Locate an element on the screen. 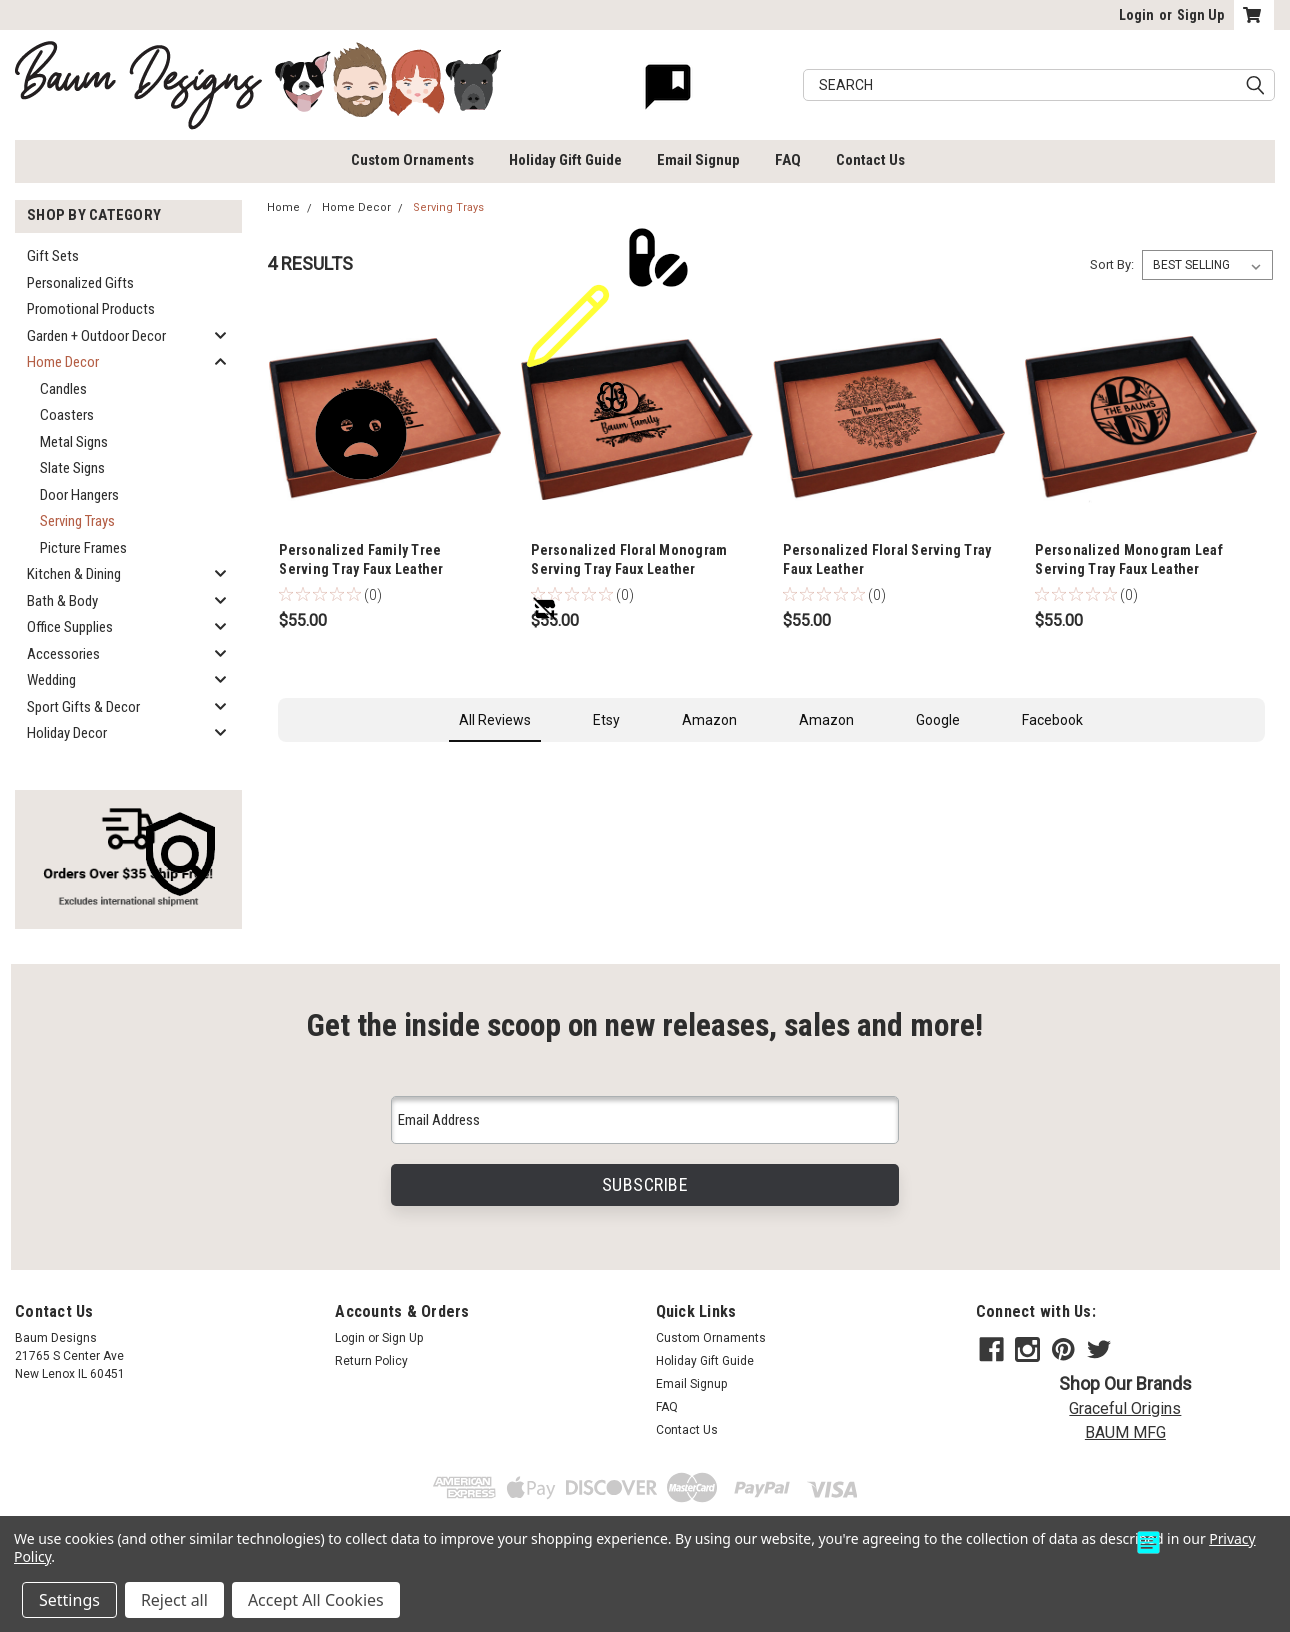  submit negative feedback or rating is located at coordinates (361, 434).